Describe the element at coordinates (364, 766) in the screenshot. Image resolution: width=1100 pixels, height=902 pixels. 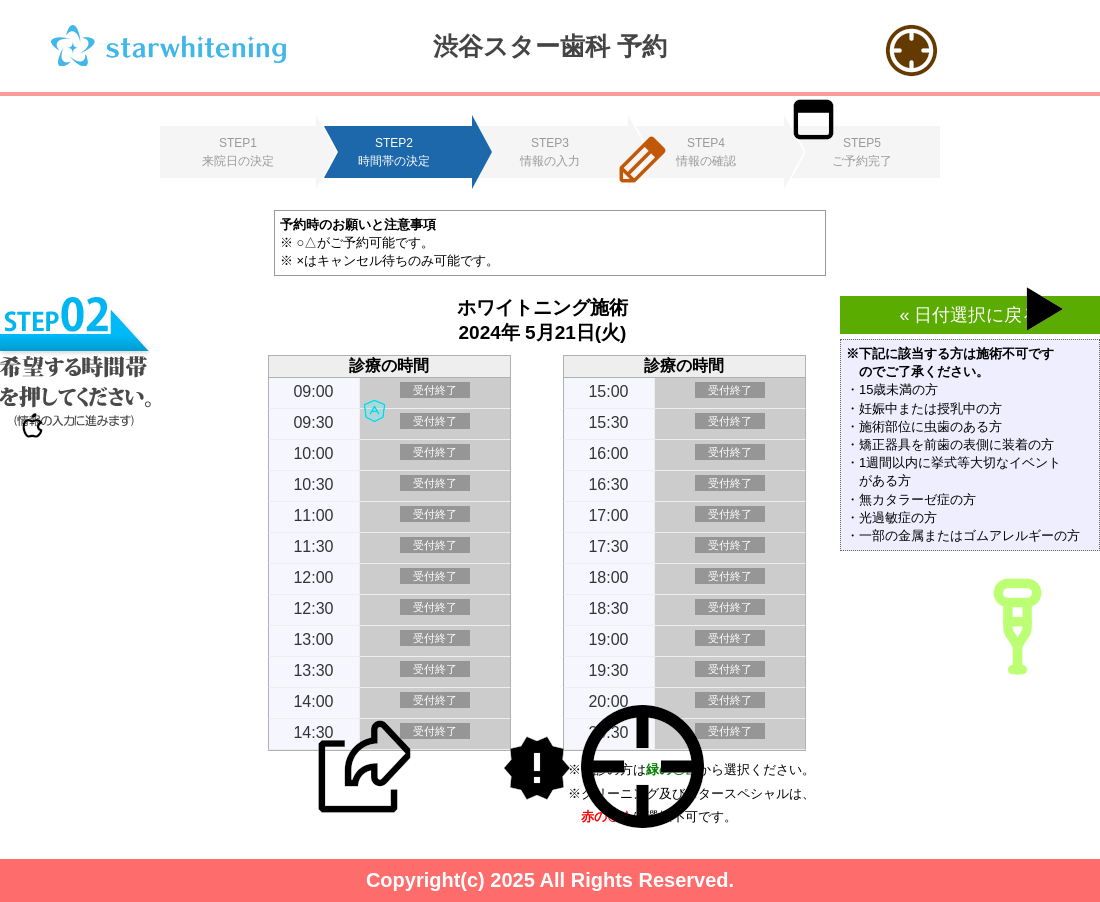
I see `share this file or content` at that location.